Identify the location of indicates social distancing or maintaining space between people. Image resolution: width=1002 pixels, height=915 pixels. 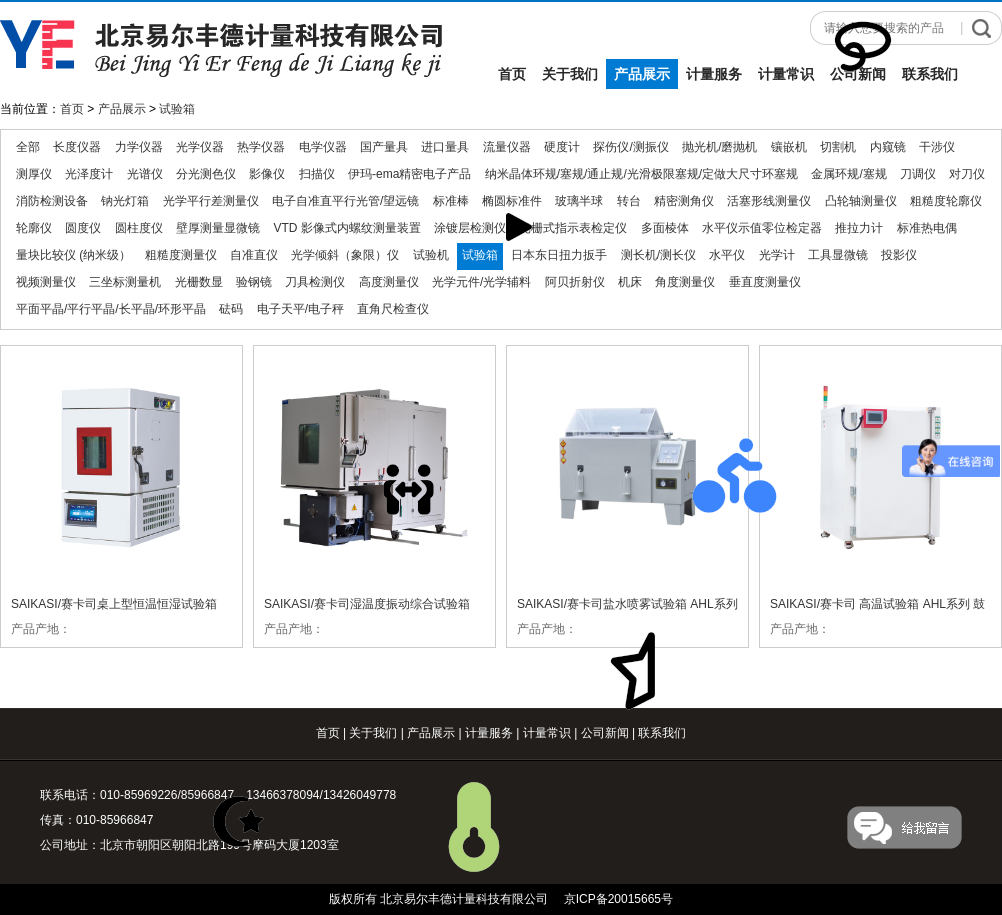
(408, 489).